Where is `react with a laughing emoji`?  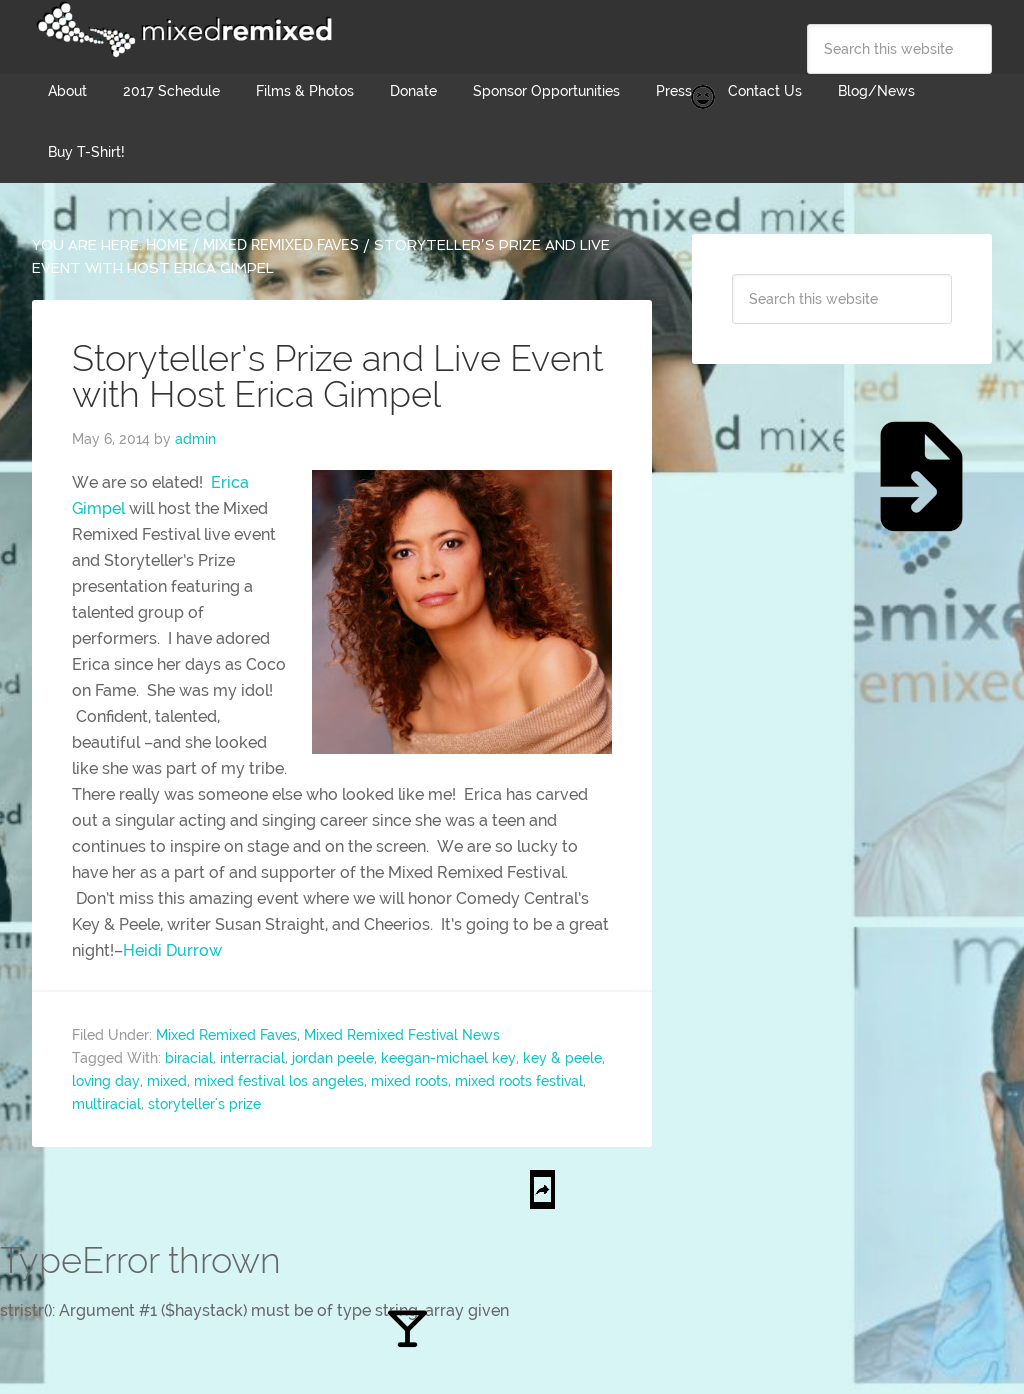 react with a laughing emoji is located at coordinates (703, 97).